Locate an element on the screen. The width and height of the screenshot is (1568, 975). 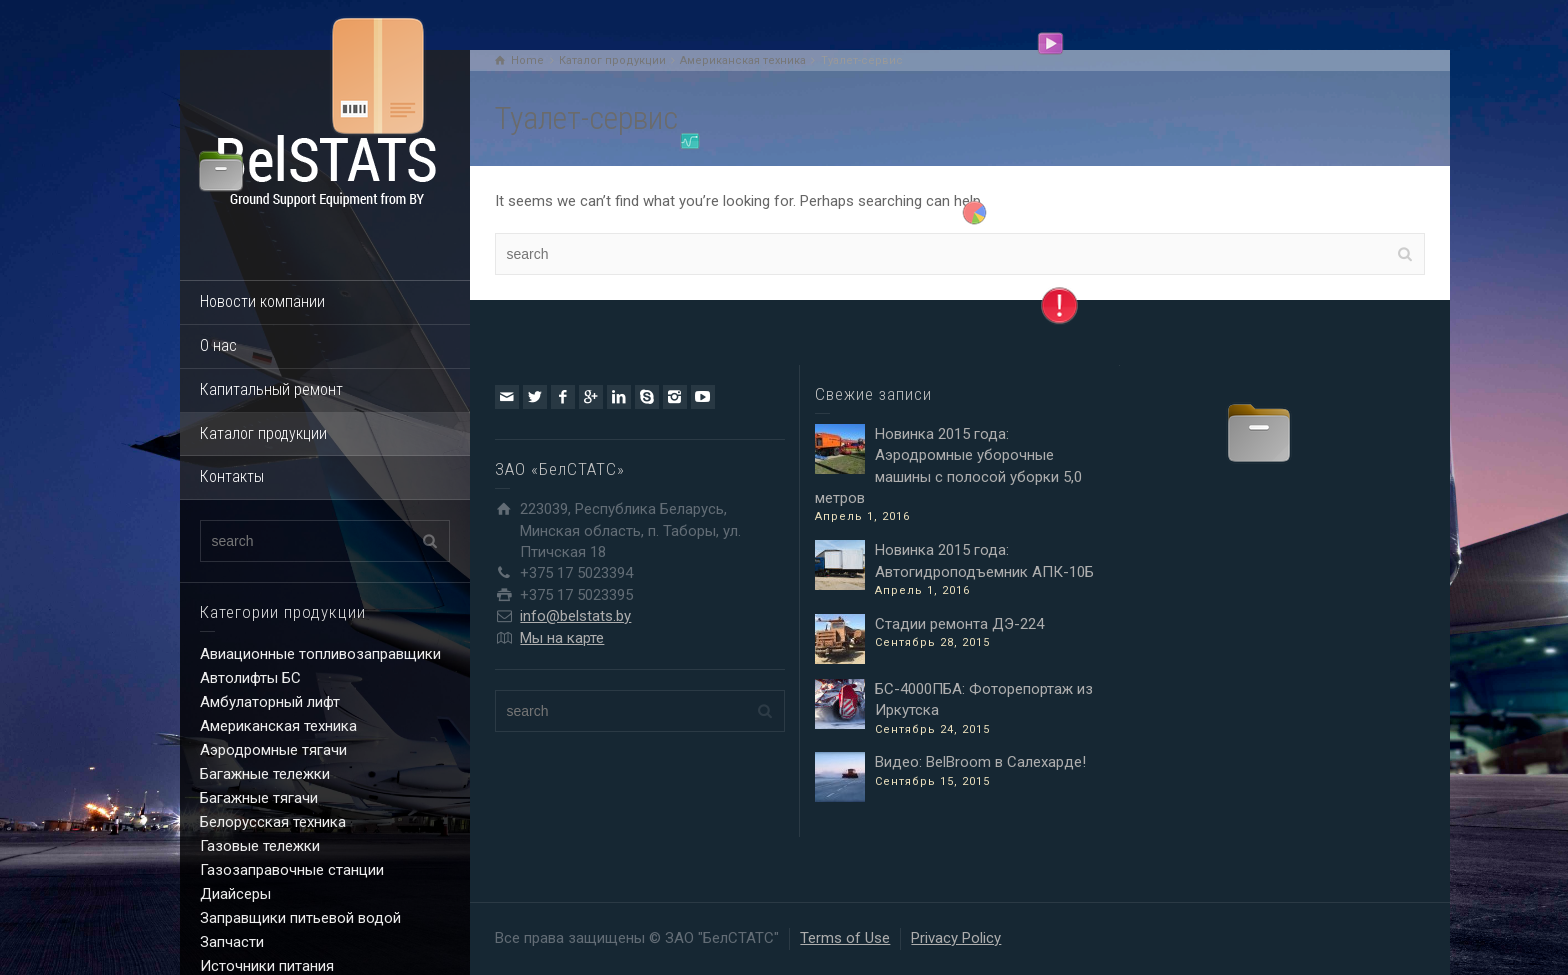
open disk usage analyzer app is located at coordinates (974, 212).